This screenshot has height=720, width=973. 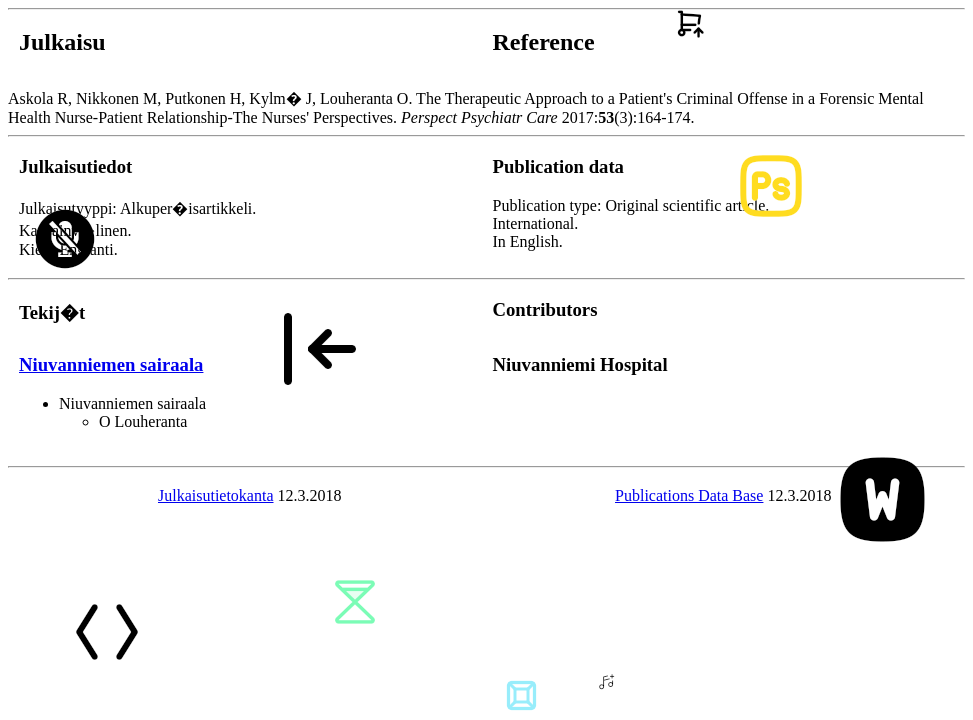 I want to click on view or edit source code, so click(x=107, y=632).